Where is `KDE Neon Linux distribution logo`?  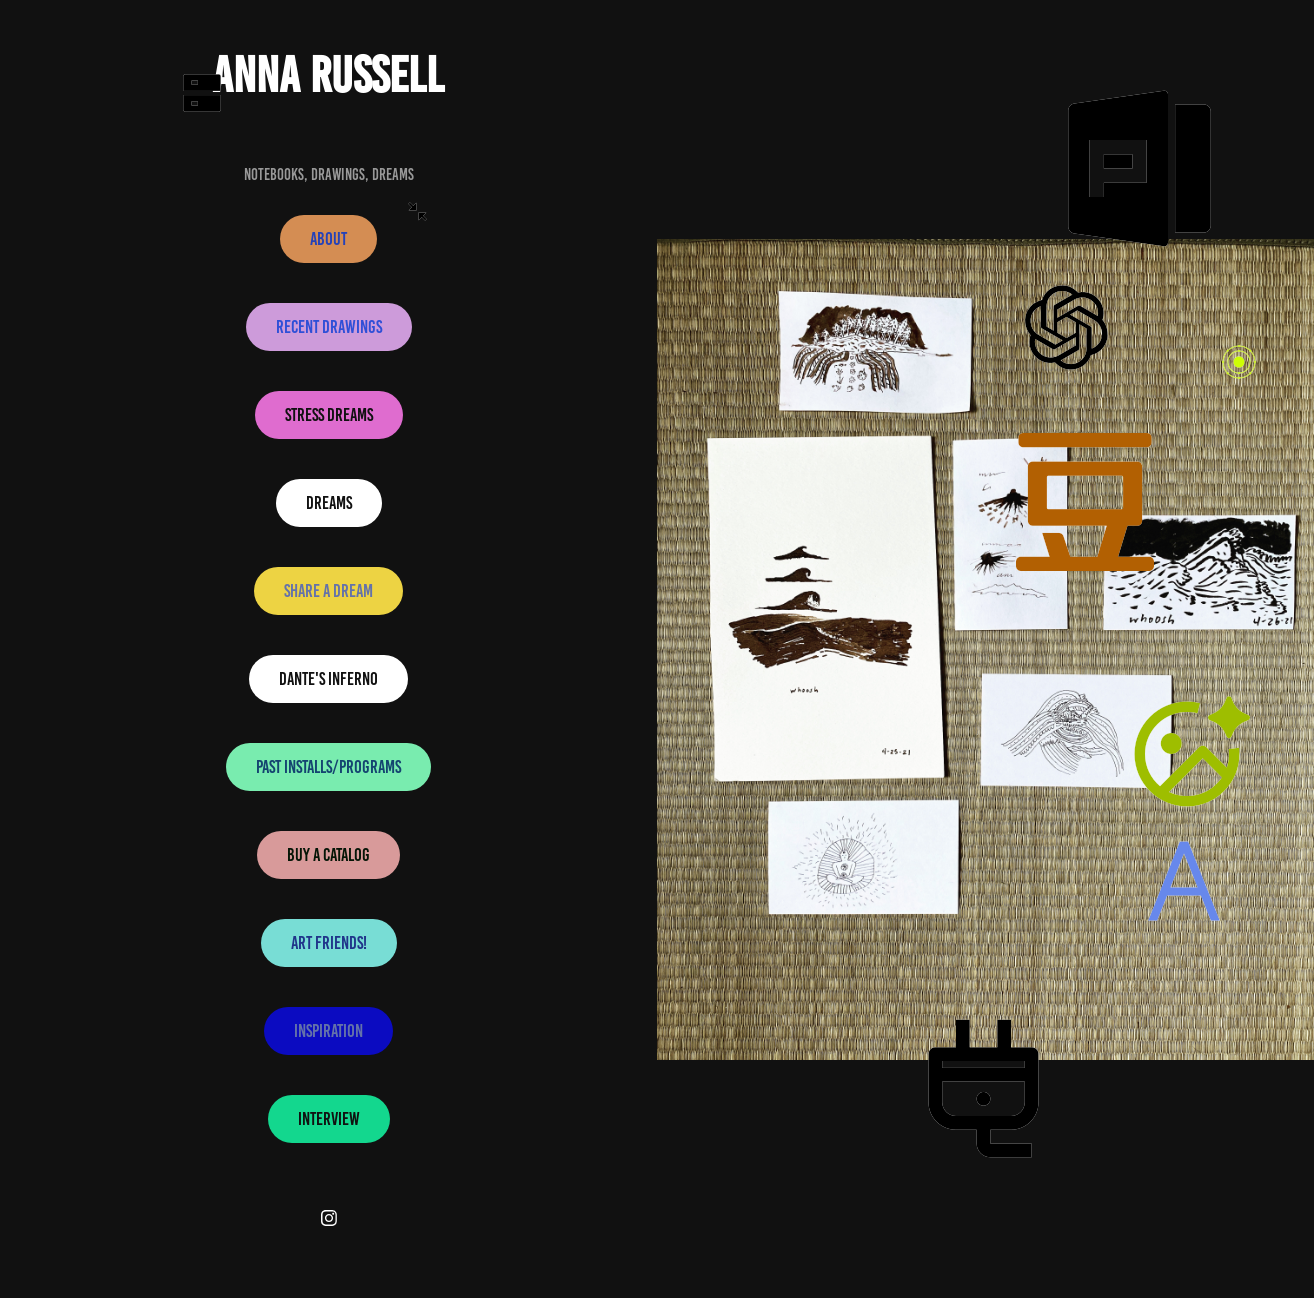
KDE Neon Linux distribution logo is located at coordinates (1239, 362).